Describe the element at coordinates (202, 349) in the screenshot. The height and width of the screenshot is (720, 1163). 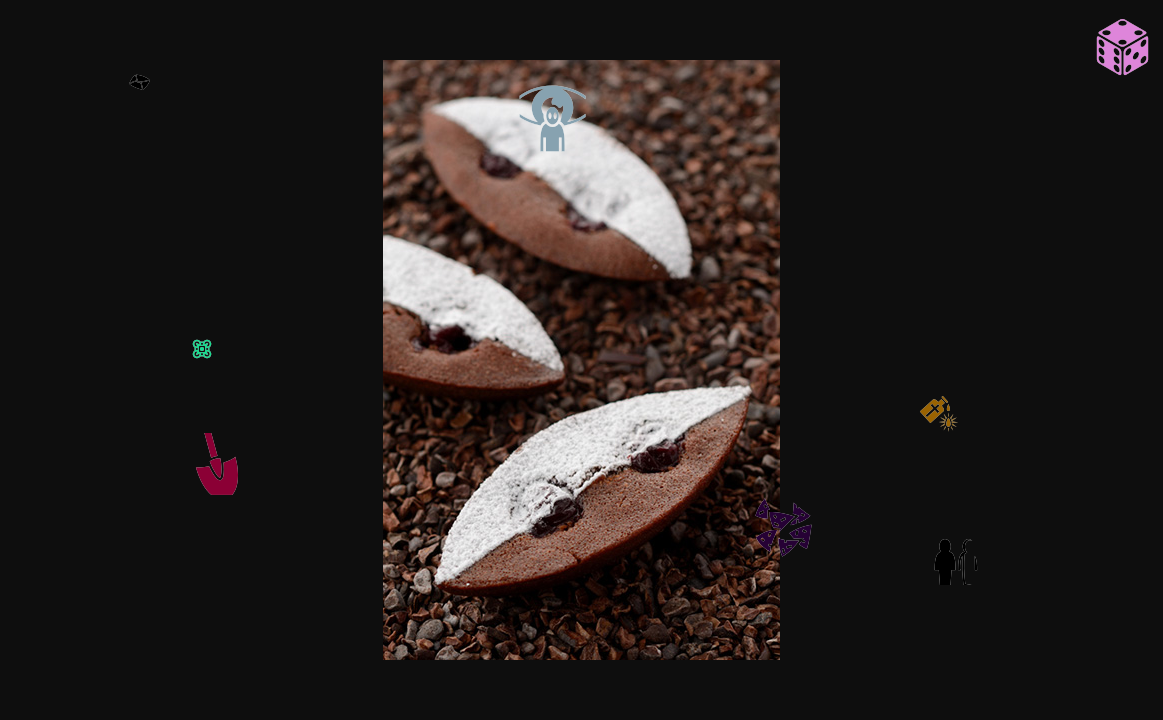
I see `launch drone or quadcopter controls` at that location.